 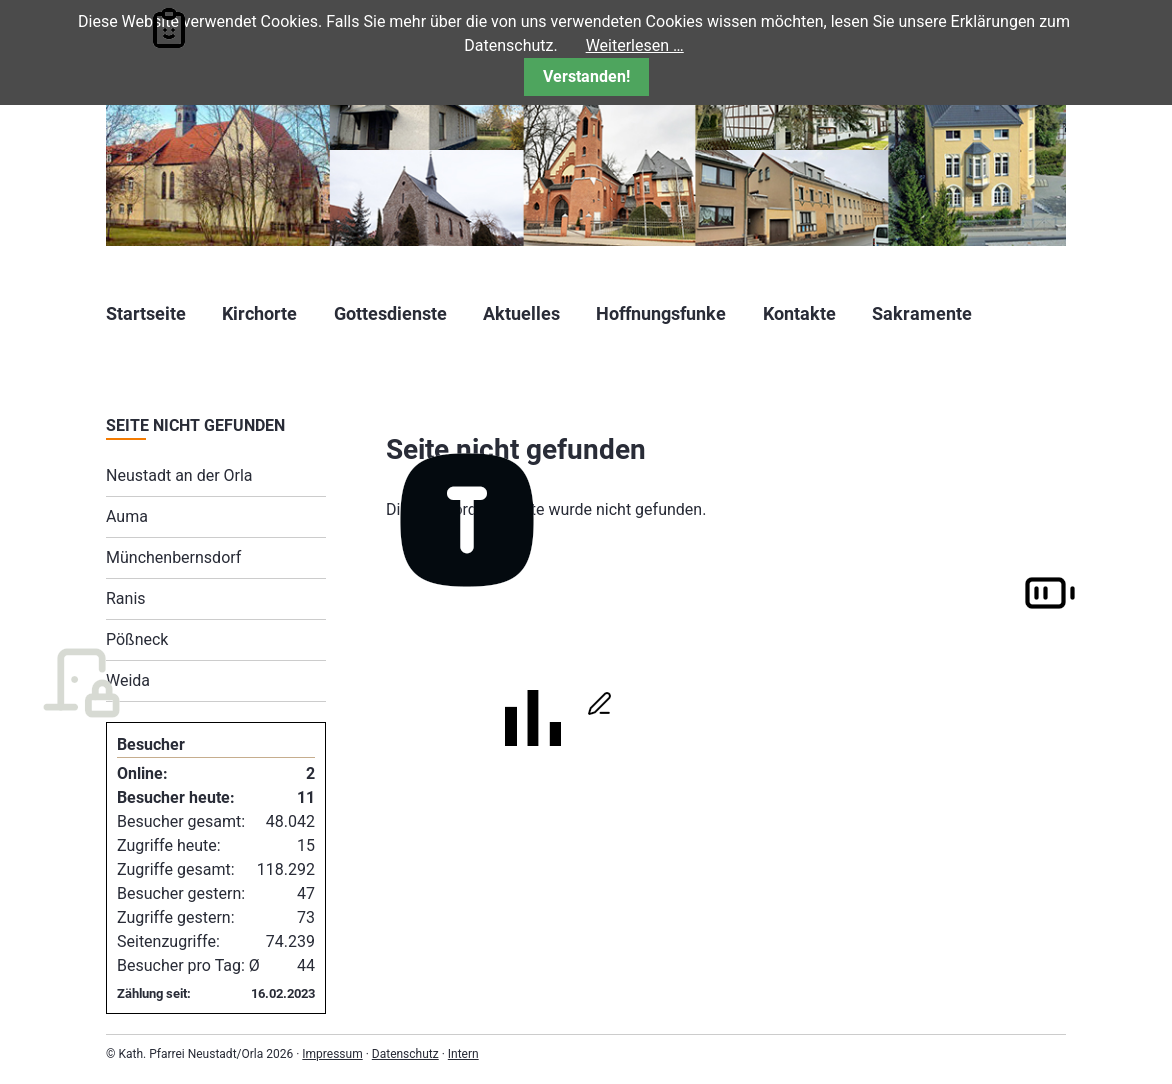 I want to click on view analytics or statistics, so click(x=533, y=718).